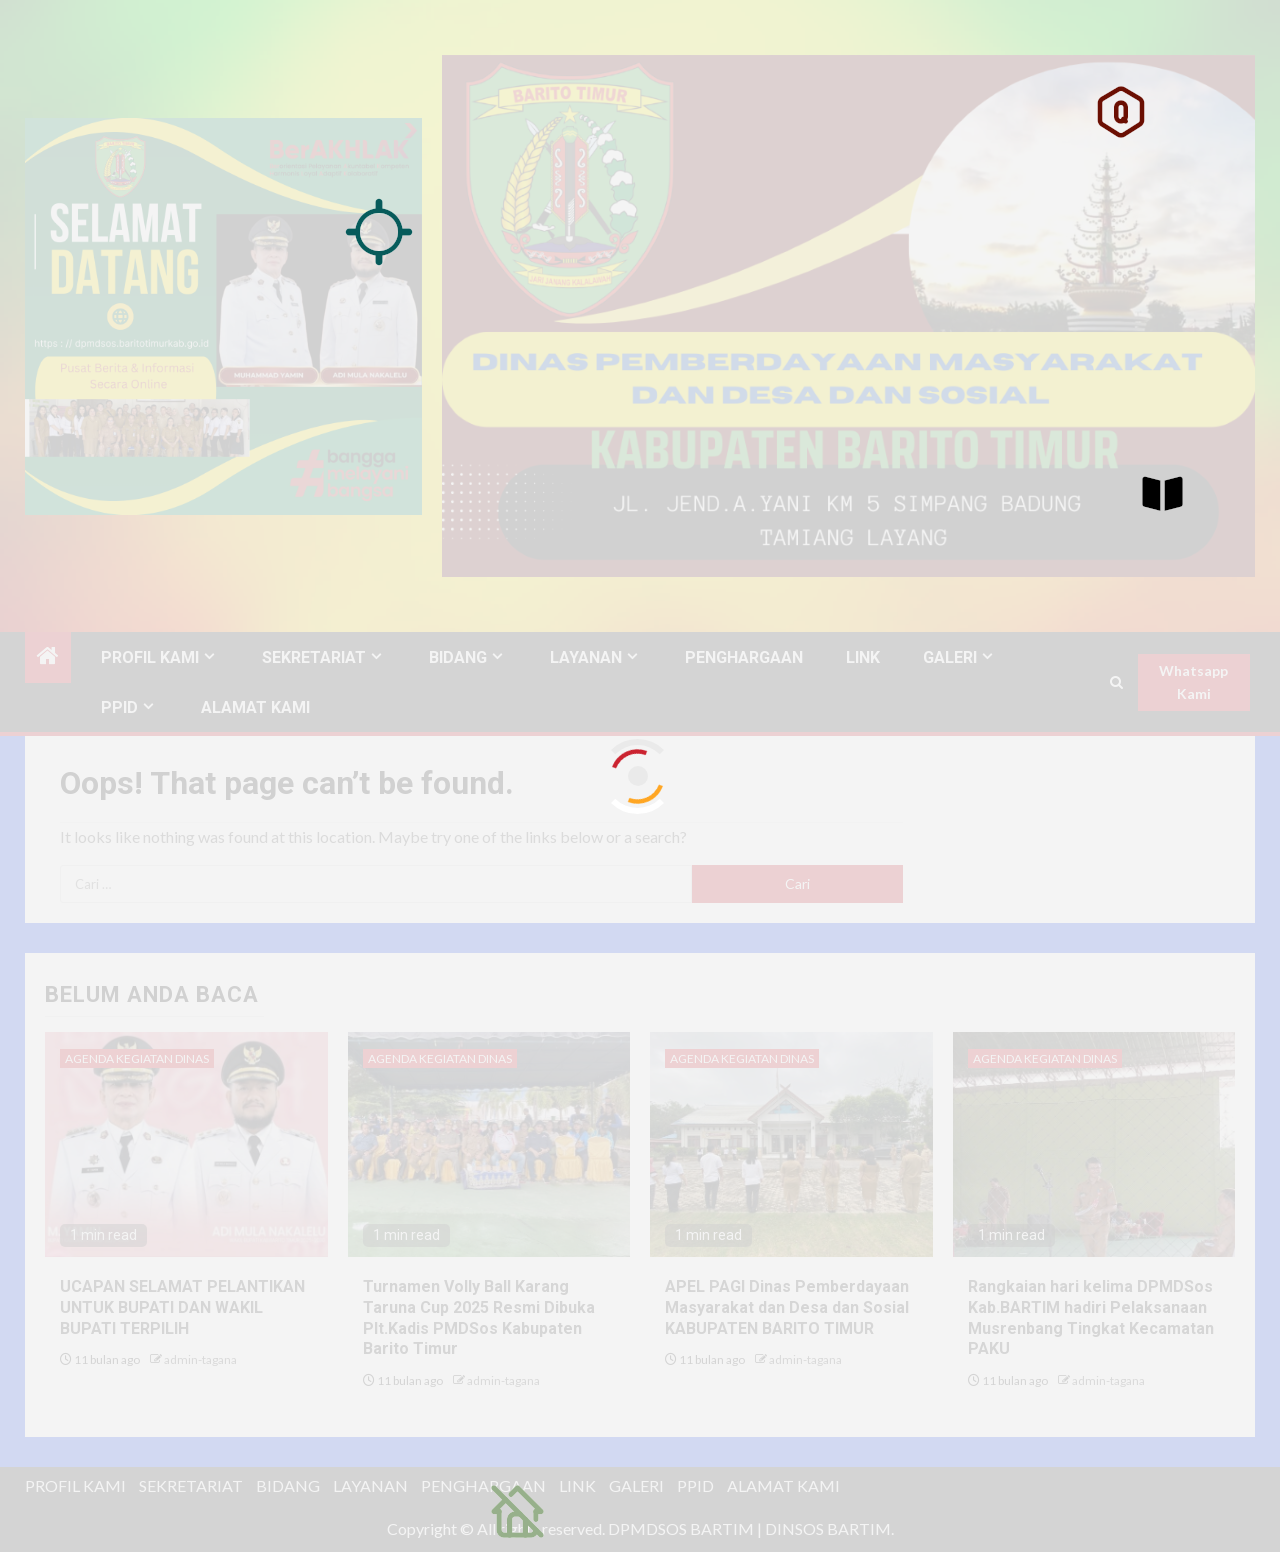 This screenshot has width=1280, height=1552. What do you see at coordinates (1121, 112) in the screenshot?
I see `indicates a Q-labeled category or section` at bounding box center [1121, 112].